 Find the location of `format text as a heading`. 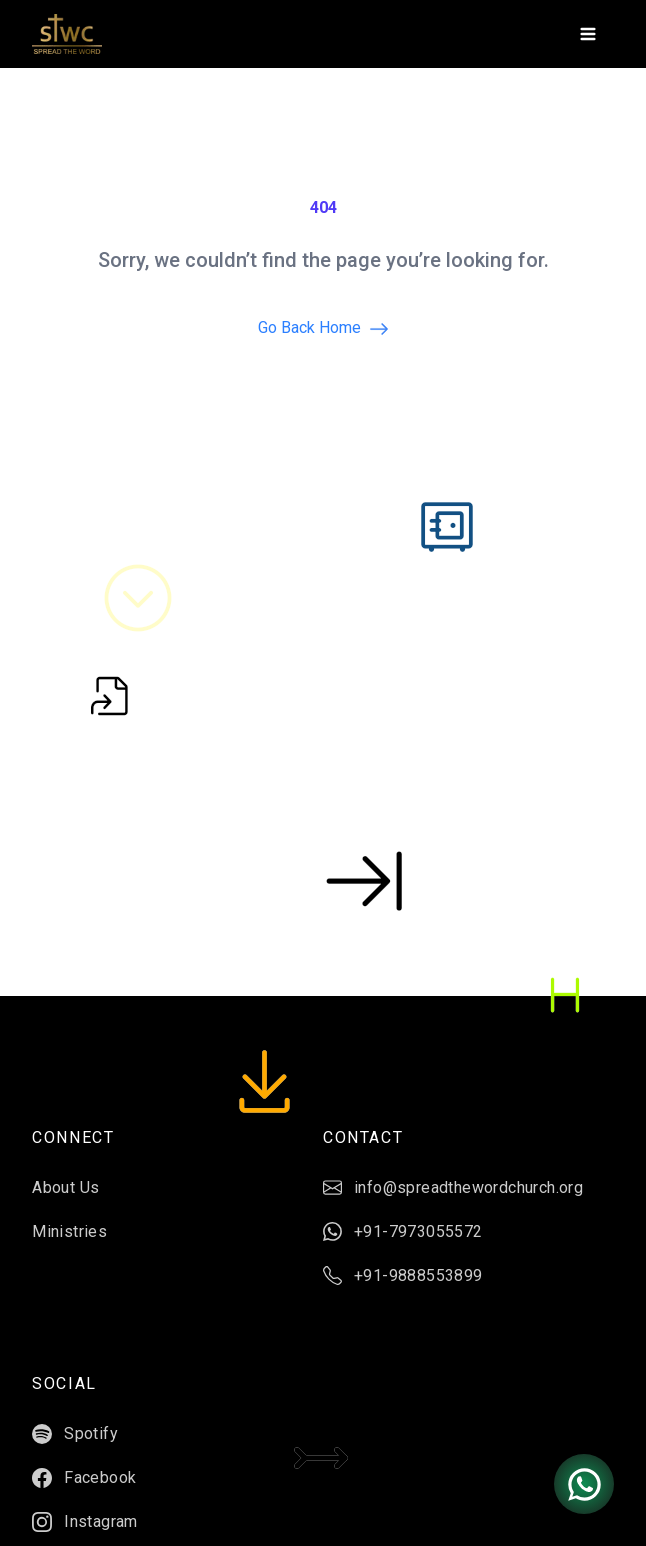

format text as a heading is located at coordinates (565, 995).